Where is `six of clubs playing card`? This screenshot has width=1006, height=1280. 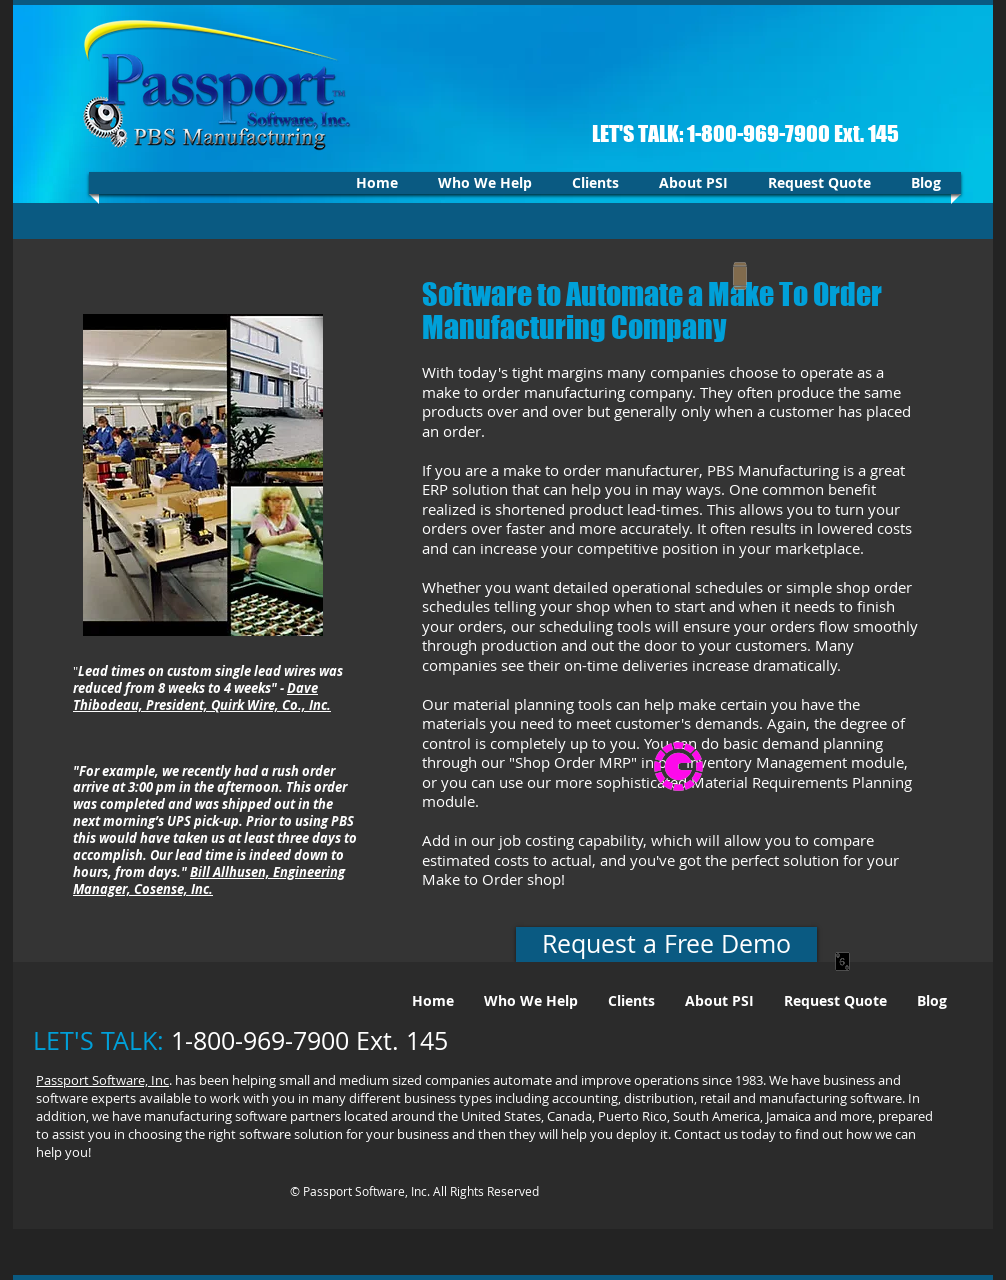
six of clubs playing card is located at coordinates (842, 961).